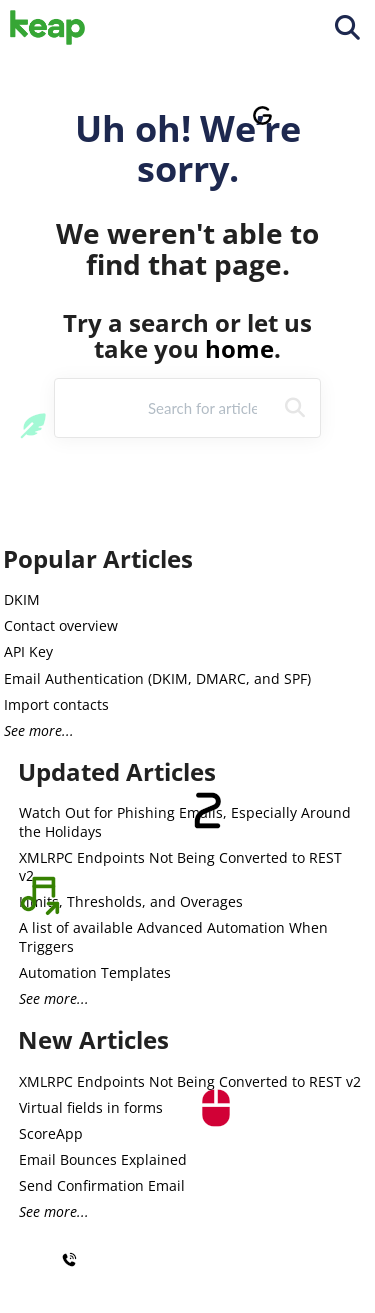  Describe the element at coordinates (262, 115) in the screenshot. I see `indicates items starting with the letter G` at that location.